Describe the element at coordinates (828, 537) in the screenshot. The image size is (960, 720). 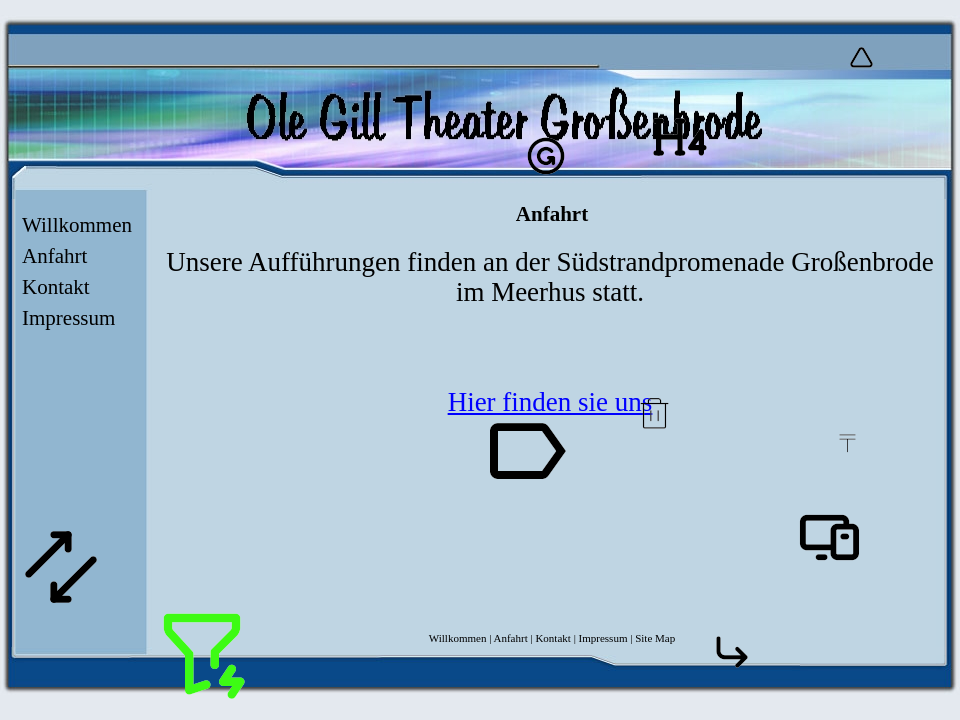
I see `manage connected devices` at that location.